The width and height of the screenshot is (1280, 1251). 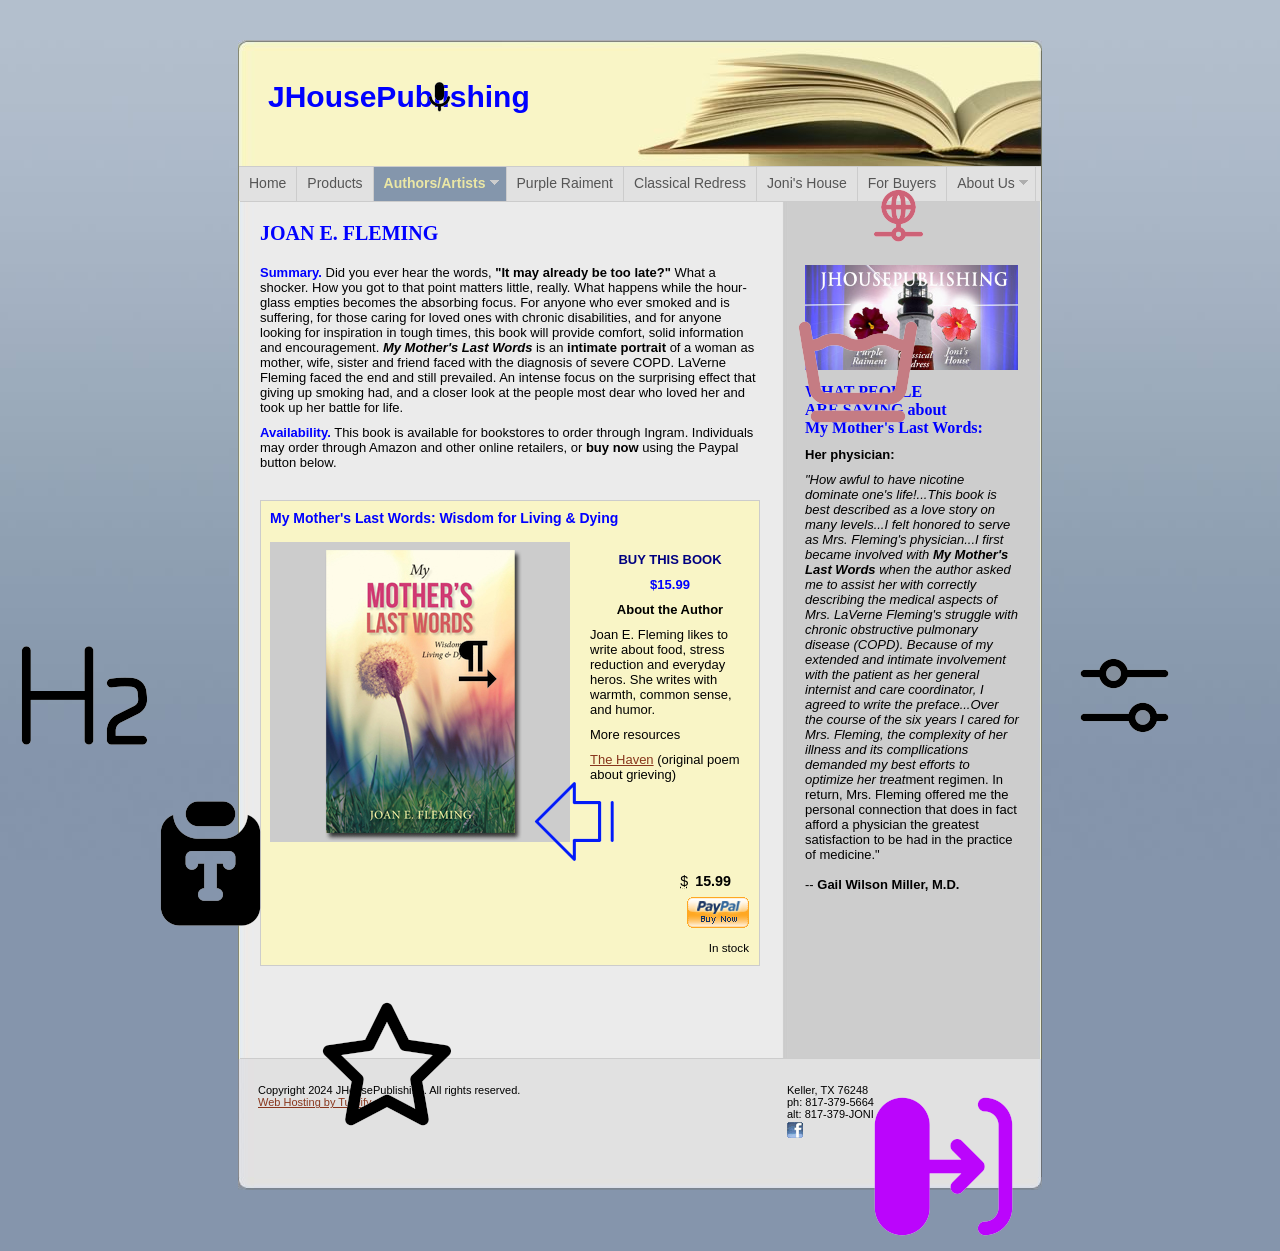 What do you see at coordinates (943, 1166) in the screenshot?
I see `move element to the right` at bounding box center [943, 1166].